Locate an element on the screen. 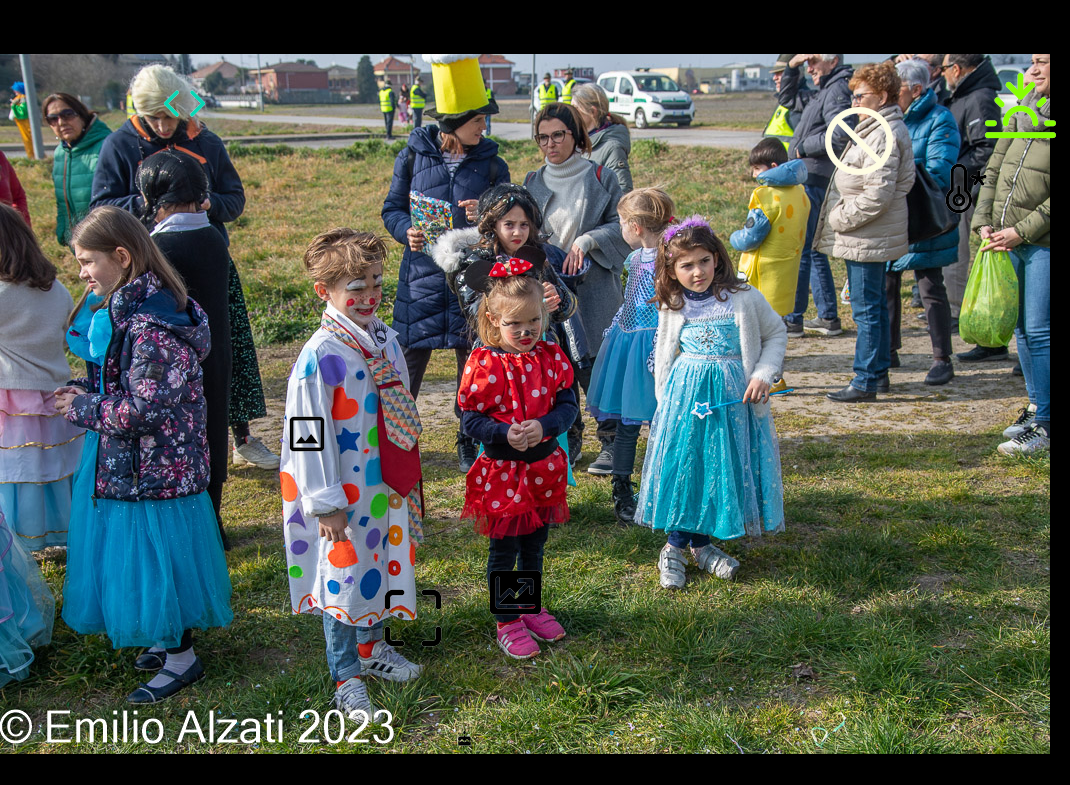 This screenshot has width=1070, height=785. indicates a blocked or prohibited action is located at coordinates (859, 141).